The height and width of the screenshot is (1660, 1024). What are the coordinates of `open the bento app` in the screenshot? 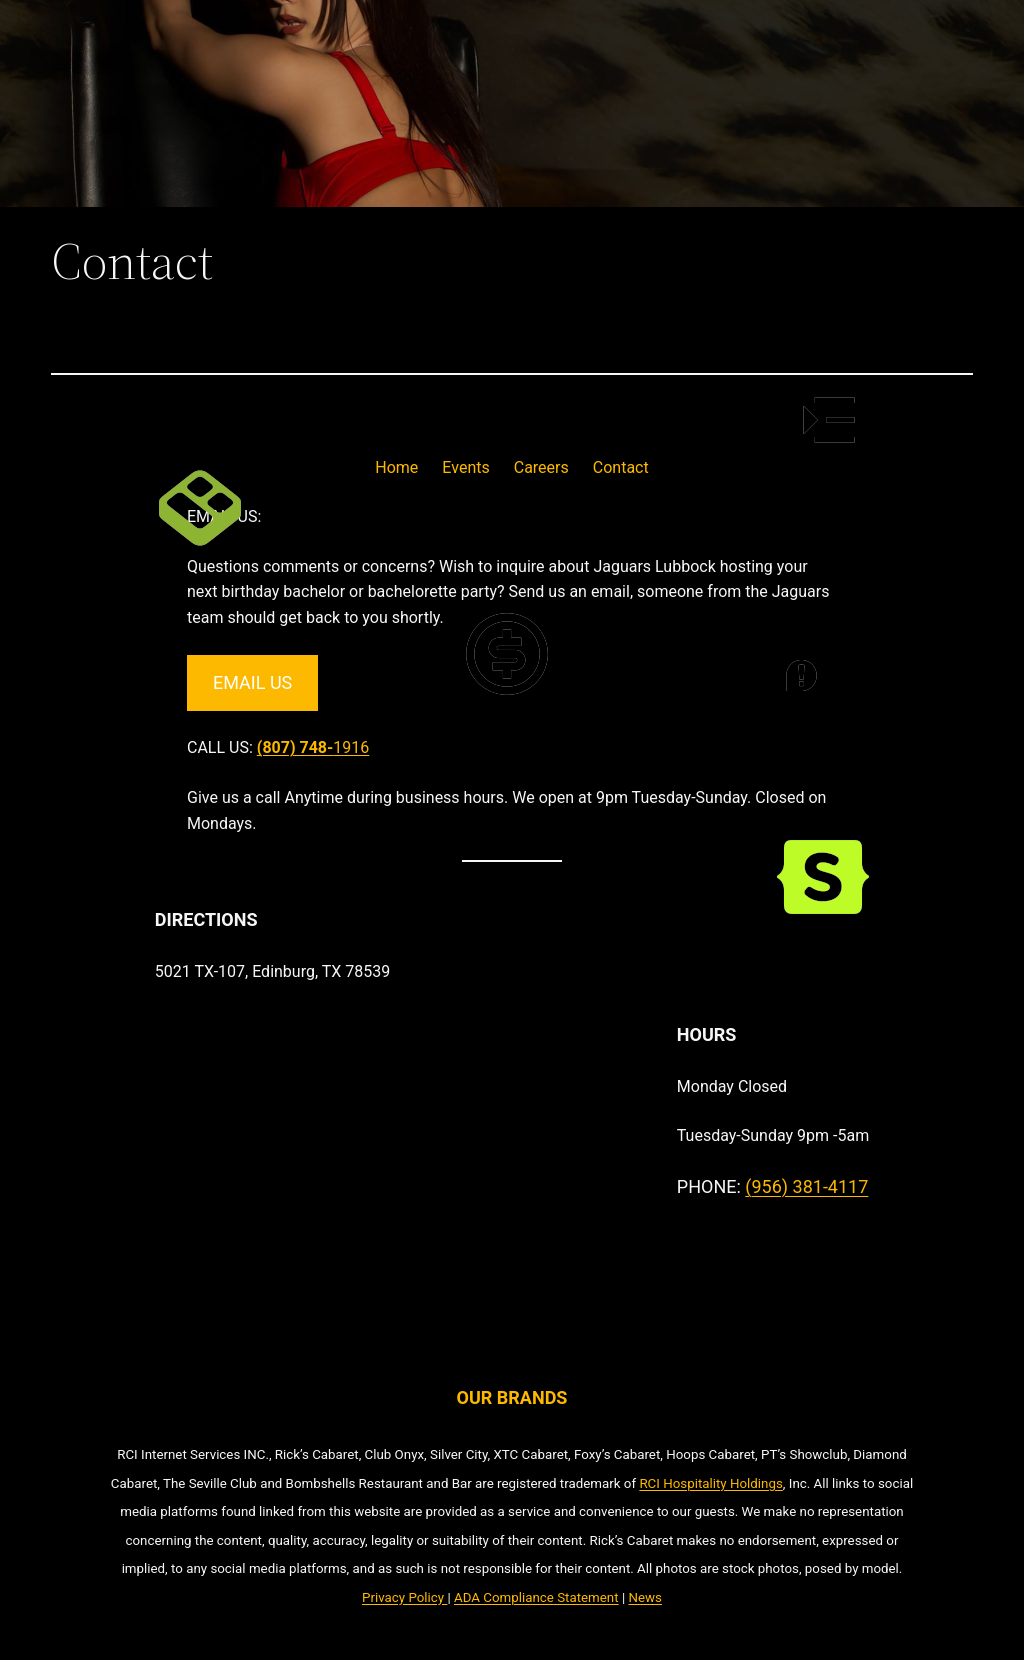 It's located at (200, 508).